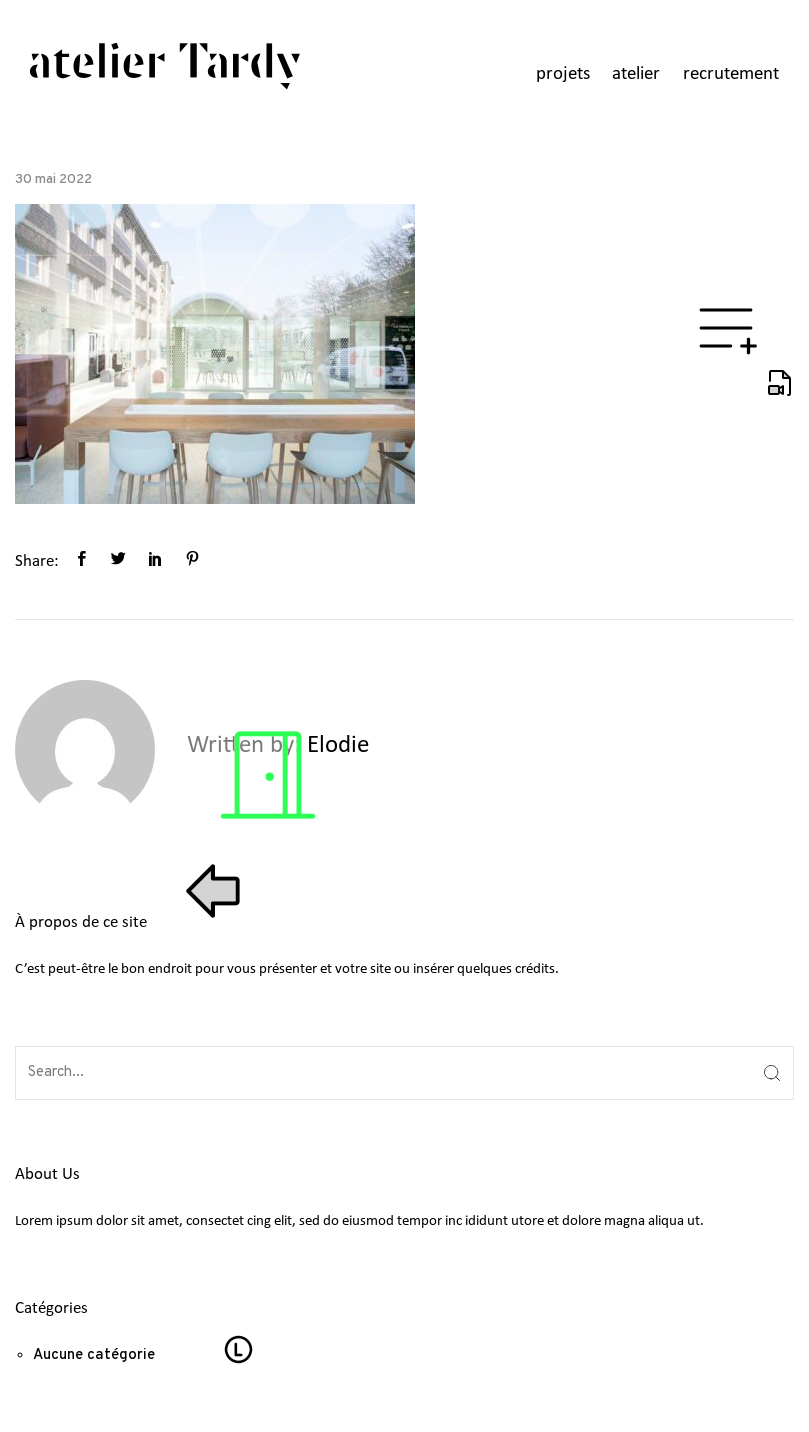  Describe the element at coordinates (215, 891) in the screenshot. I see `go back to the previous screen` at that location.